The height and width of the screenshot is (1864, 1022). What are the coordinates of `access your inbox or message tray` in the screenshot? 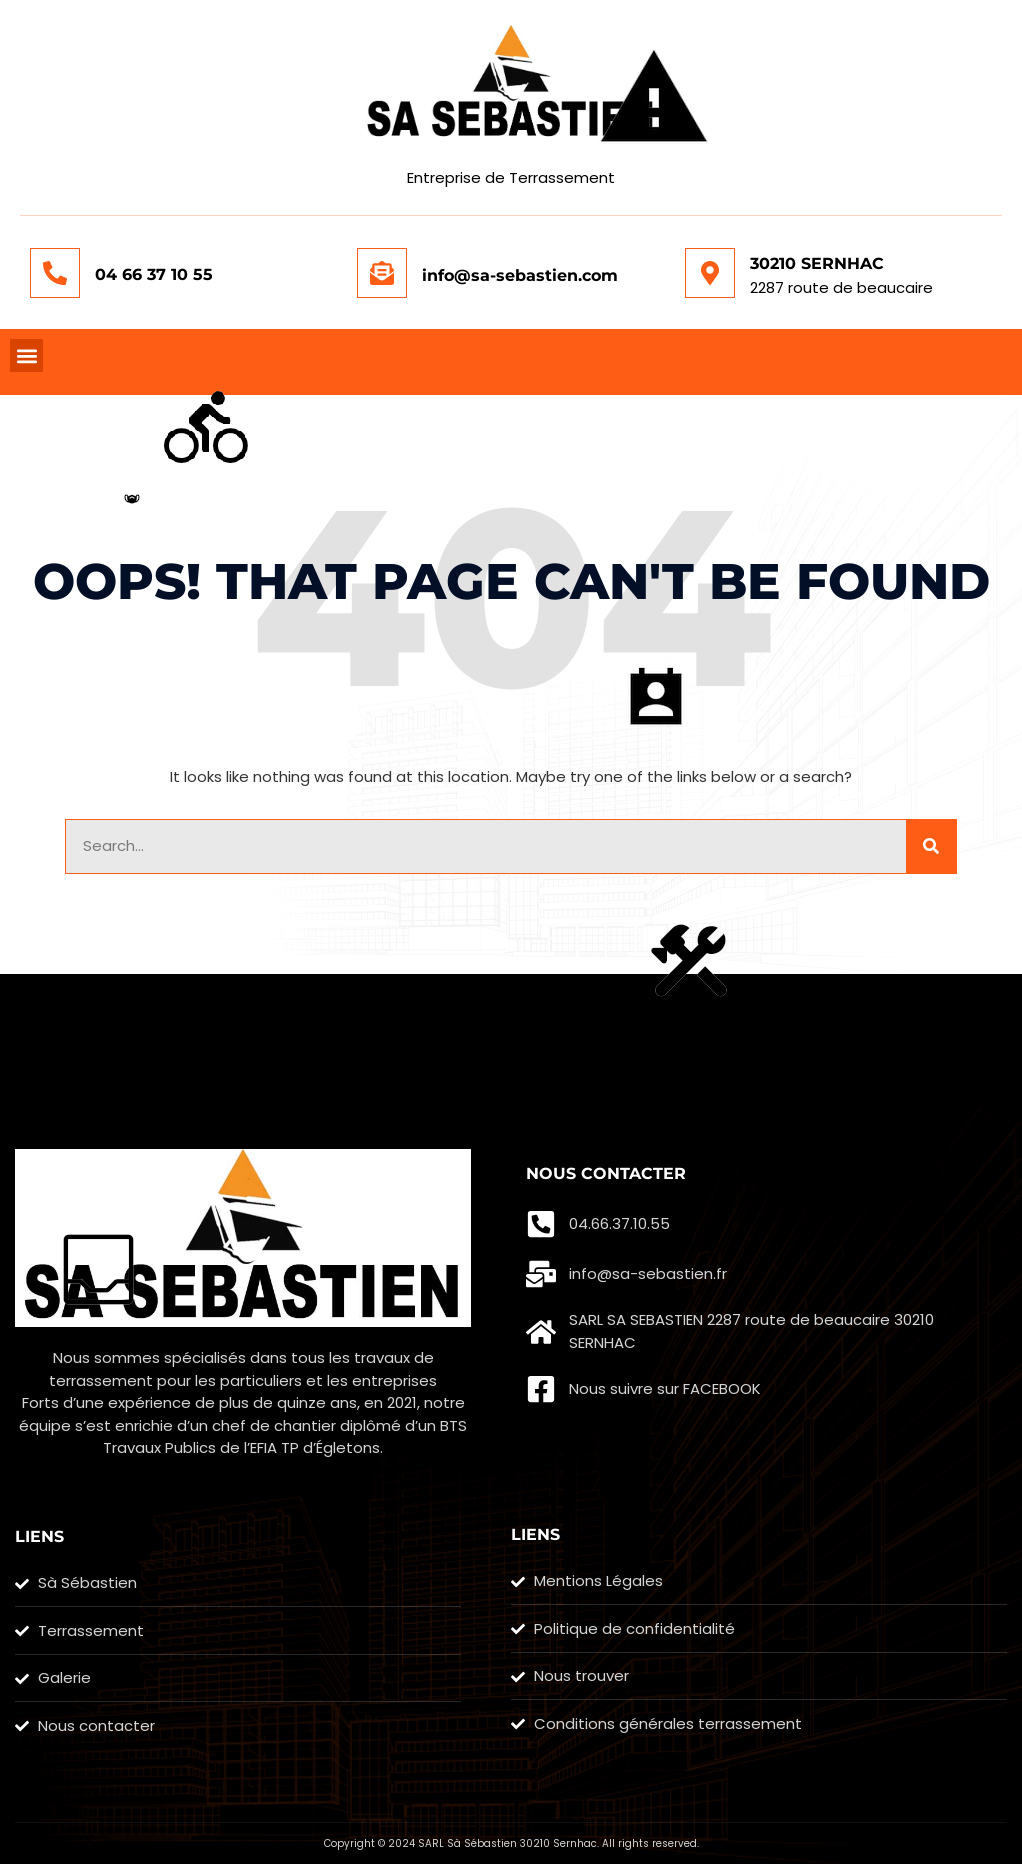 It's located at (98, 1269).